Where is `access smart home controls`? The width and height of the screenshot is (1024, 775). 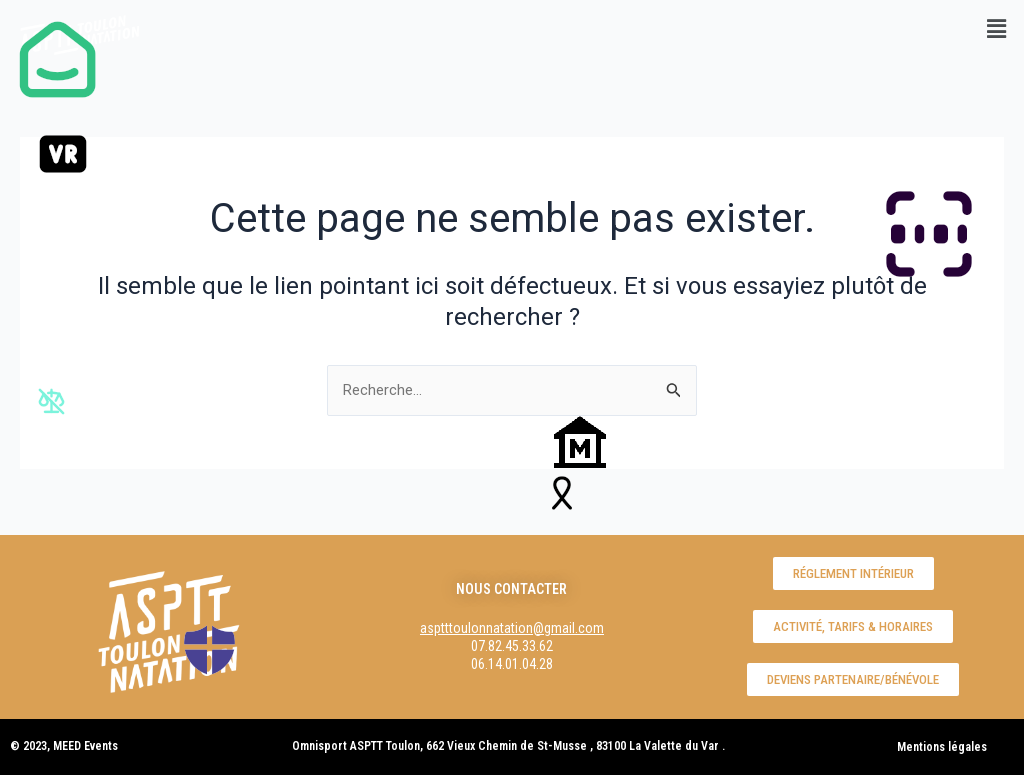 access smart home controls is located at coordinates (57, 59).